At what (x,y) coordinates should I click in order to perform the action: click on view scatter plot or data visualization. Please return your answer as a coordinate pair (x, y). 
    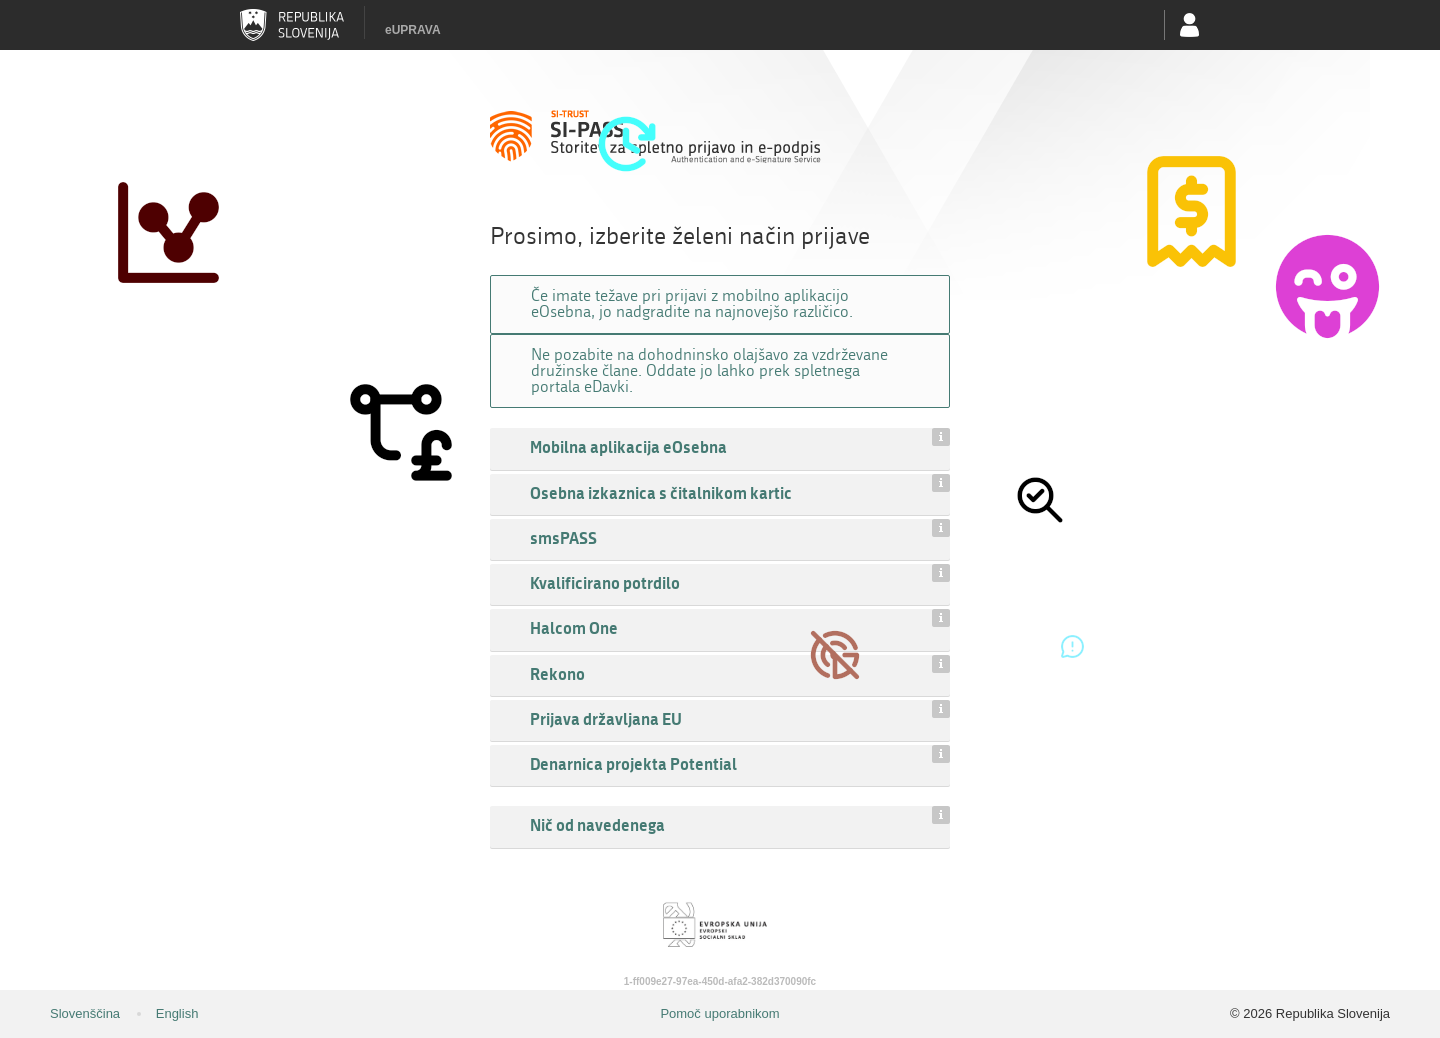
    Looking at the image, I should click on (168, 232).